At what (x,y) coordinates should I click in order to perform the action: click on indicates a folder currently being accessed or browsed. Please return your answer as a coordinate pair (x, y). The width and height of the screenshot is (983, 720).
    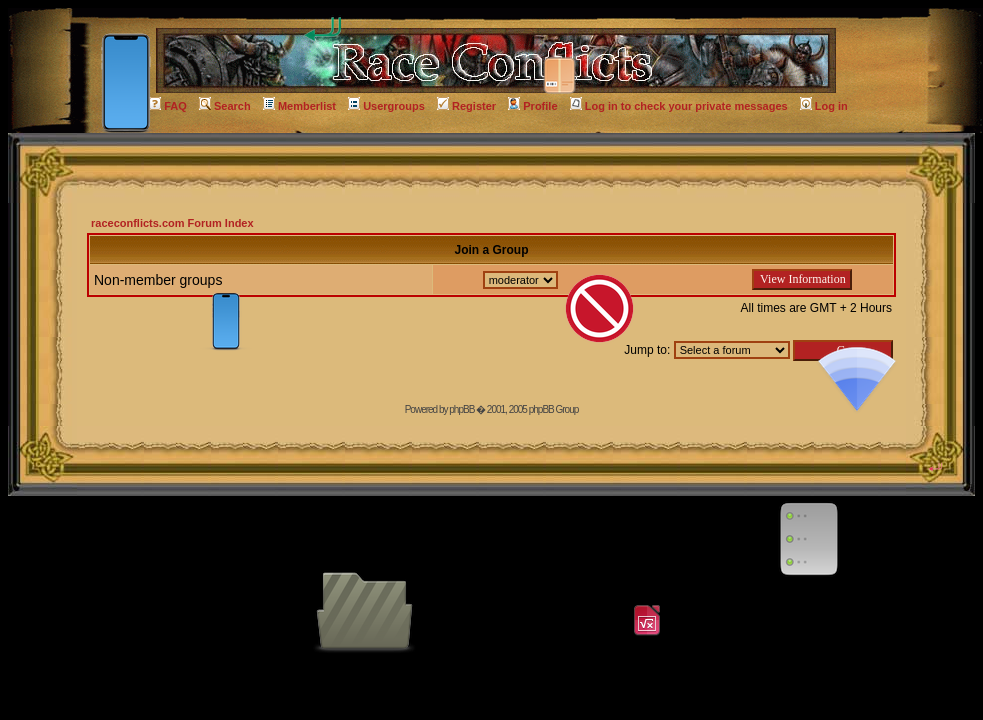
    Looking at the image, I should click on (364, 615).